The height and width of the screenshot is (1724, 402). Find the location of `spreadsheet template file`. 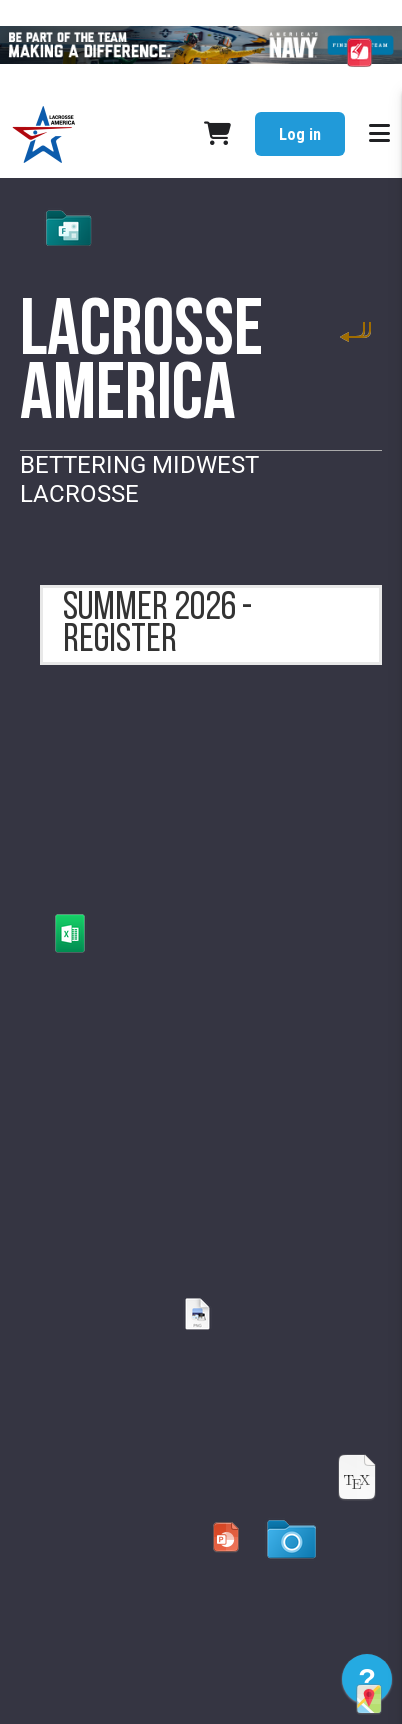

spreadsheet template file is located at coordinates (70, 934).